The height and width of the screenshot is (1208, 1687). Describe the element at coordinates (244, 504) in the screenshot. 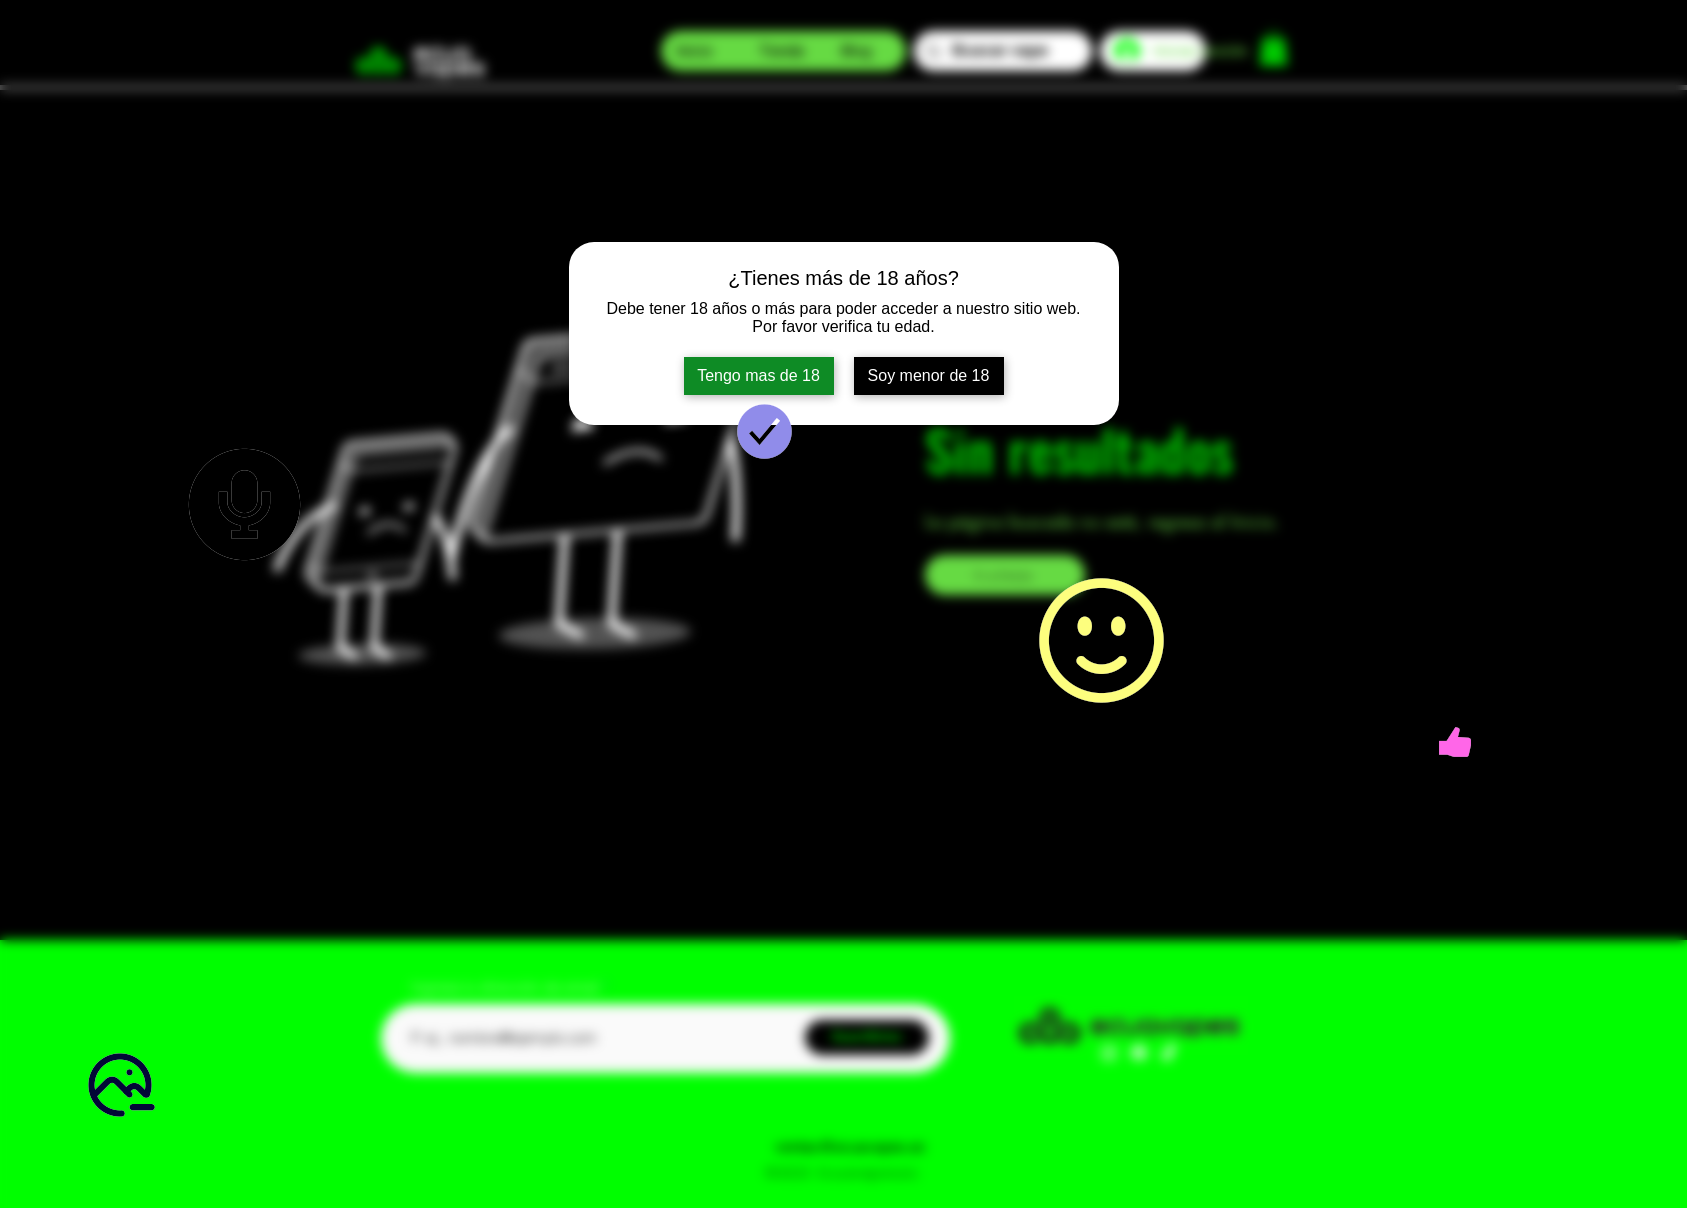

I see `tap to start voice recording` at that location.